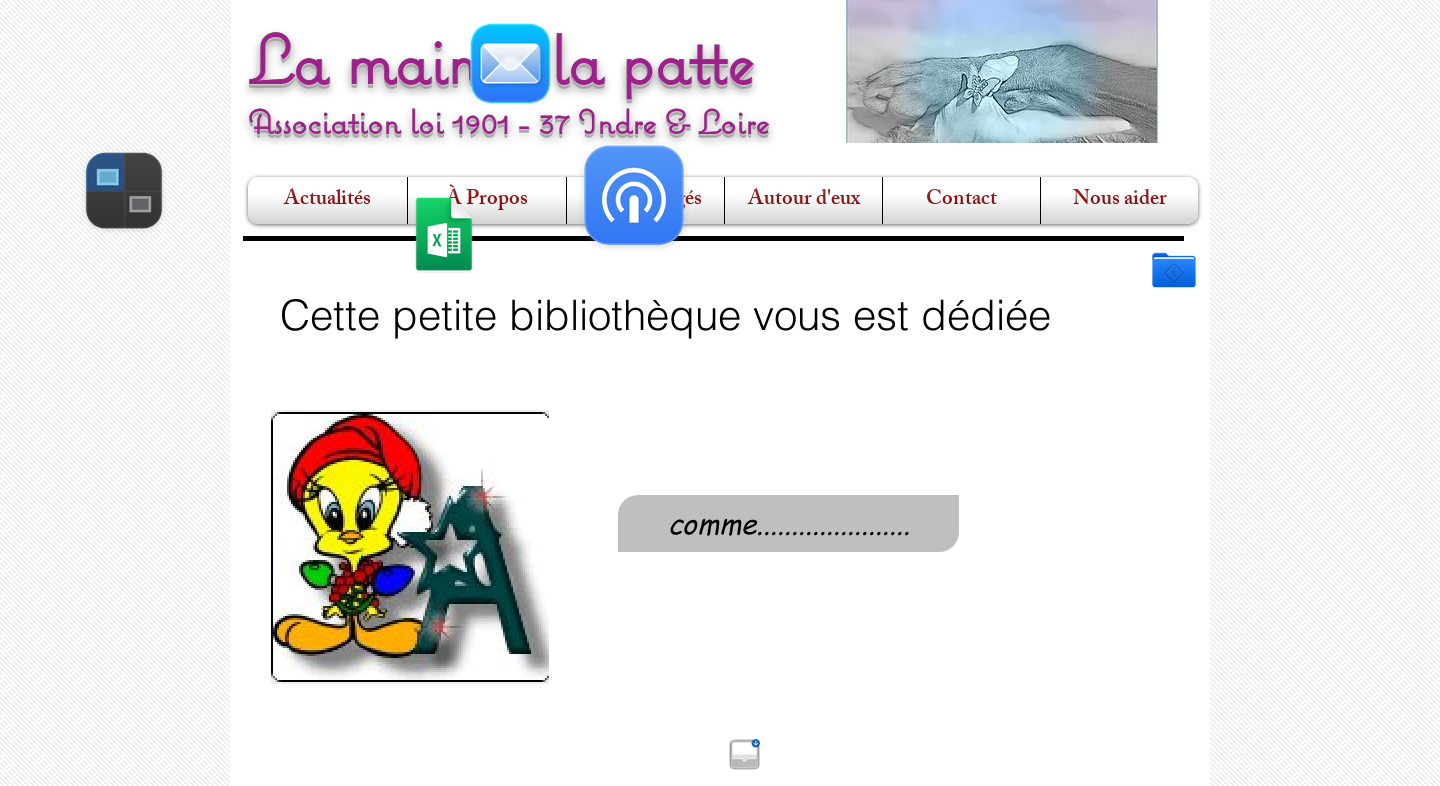 The width and height of the screenshot is (1440, 786). Describe the element at coordinates (744, 754) in the screenshot. I see `open your email inbox` at that location.